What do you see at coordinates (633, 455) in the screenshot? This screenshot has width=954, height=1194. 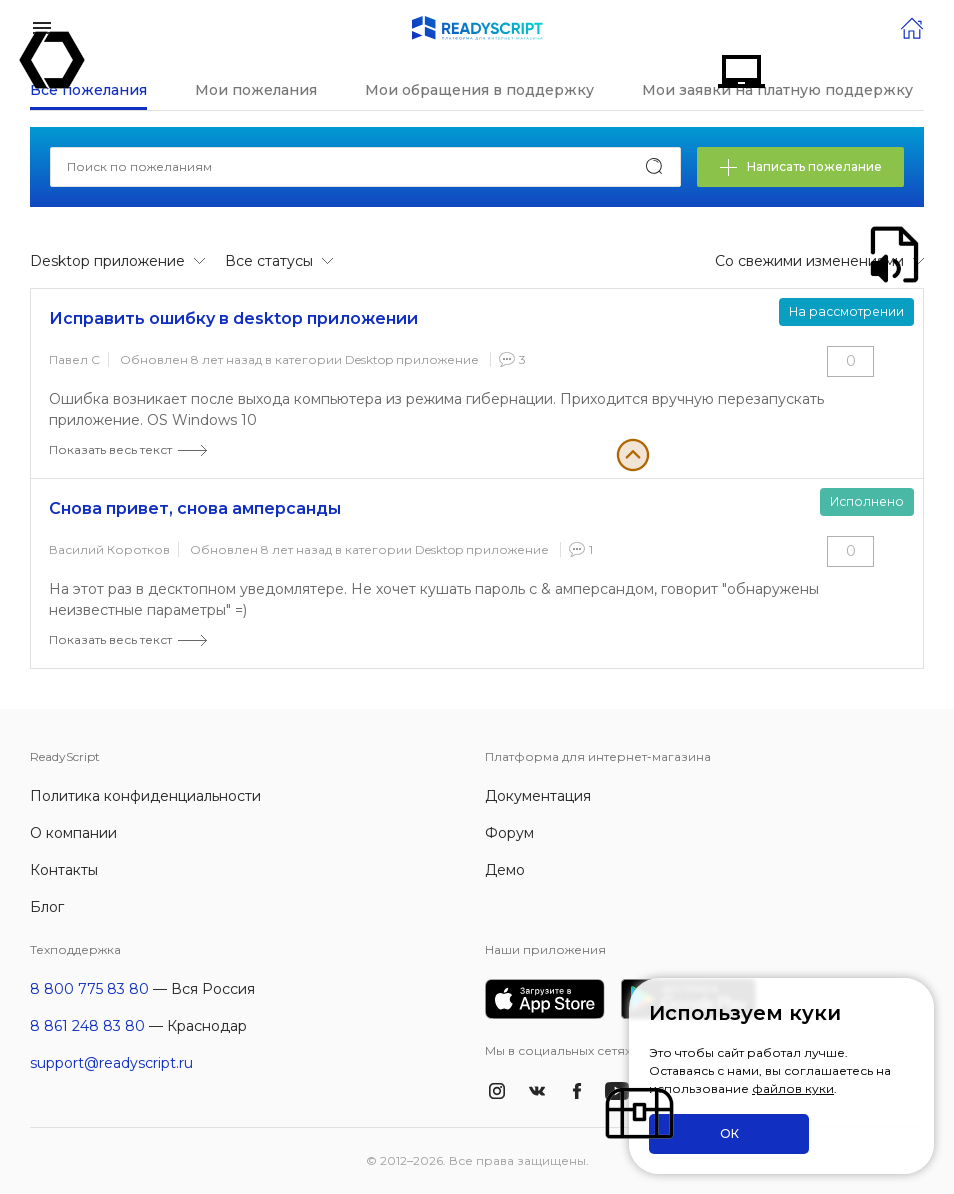 I see `scroll up or return to top of page` at bounding box center [633, 455].